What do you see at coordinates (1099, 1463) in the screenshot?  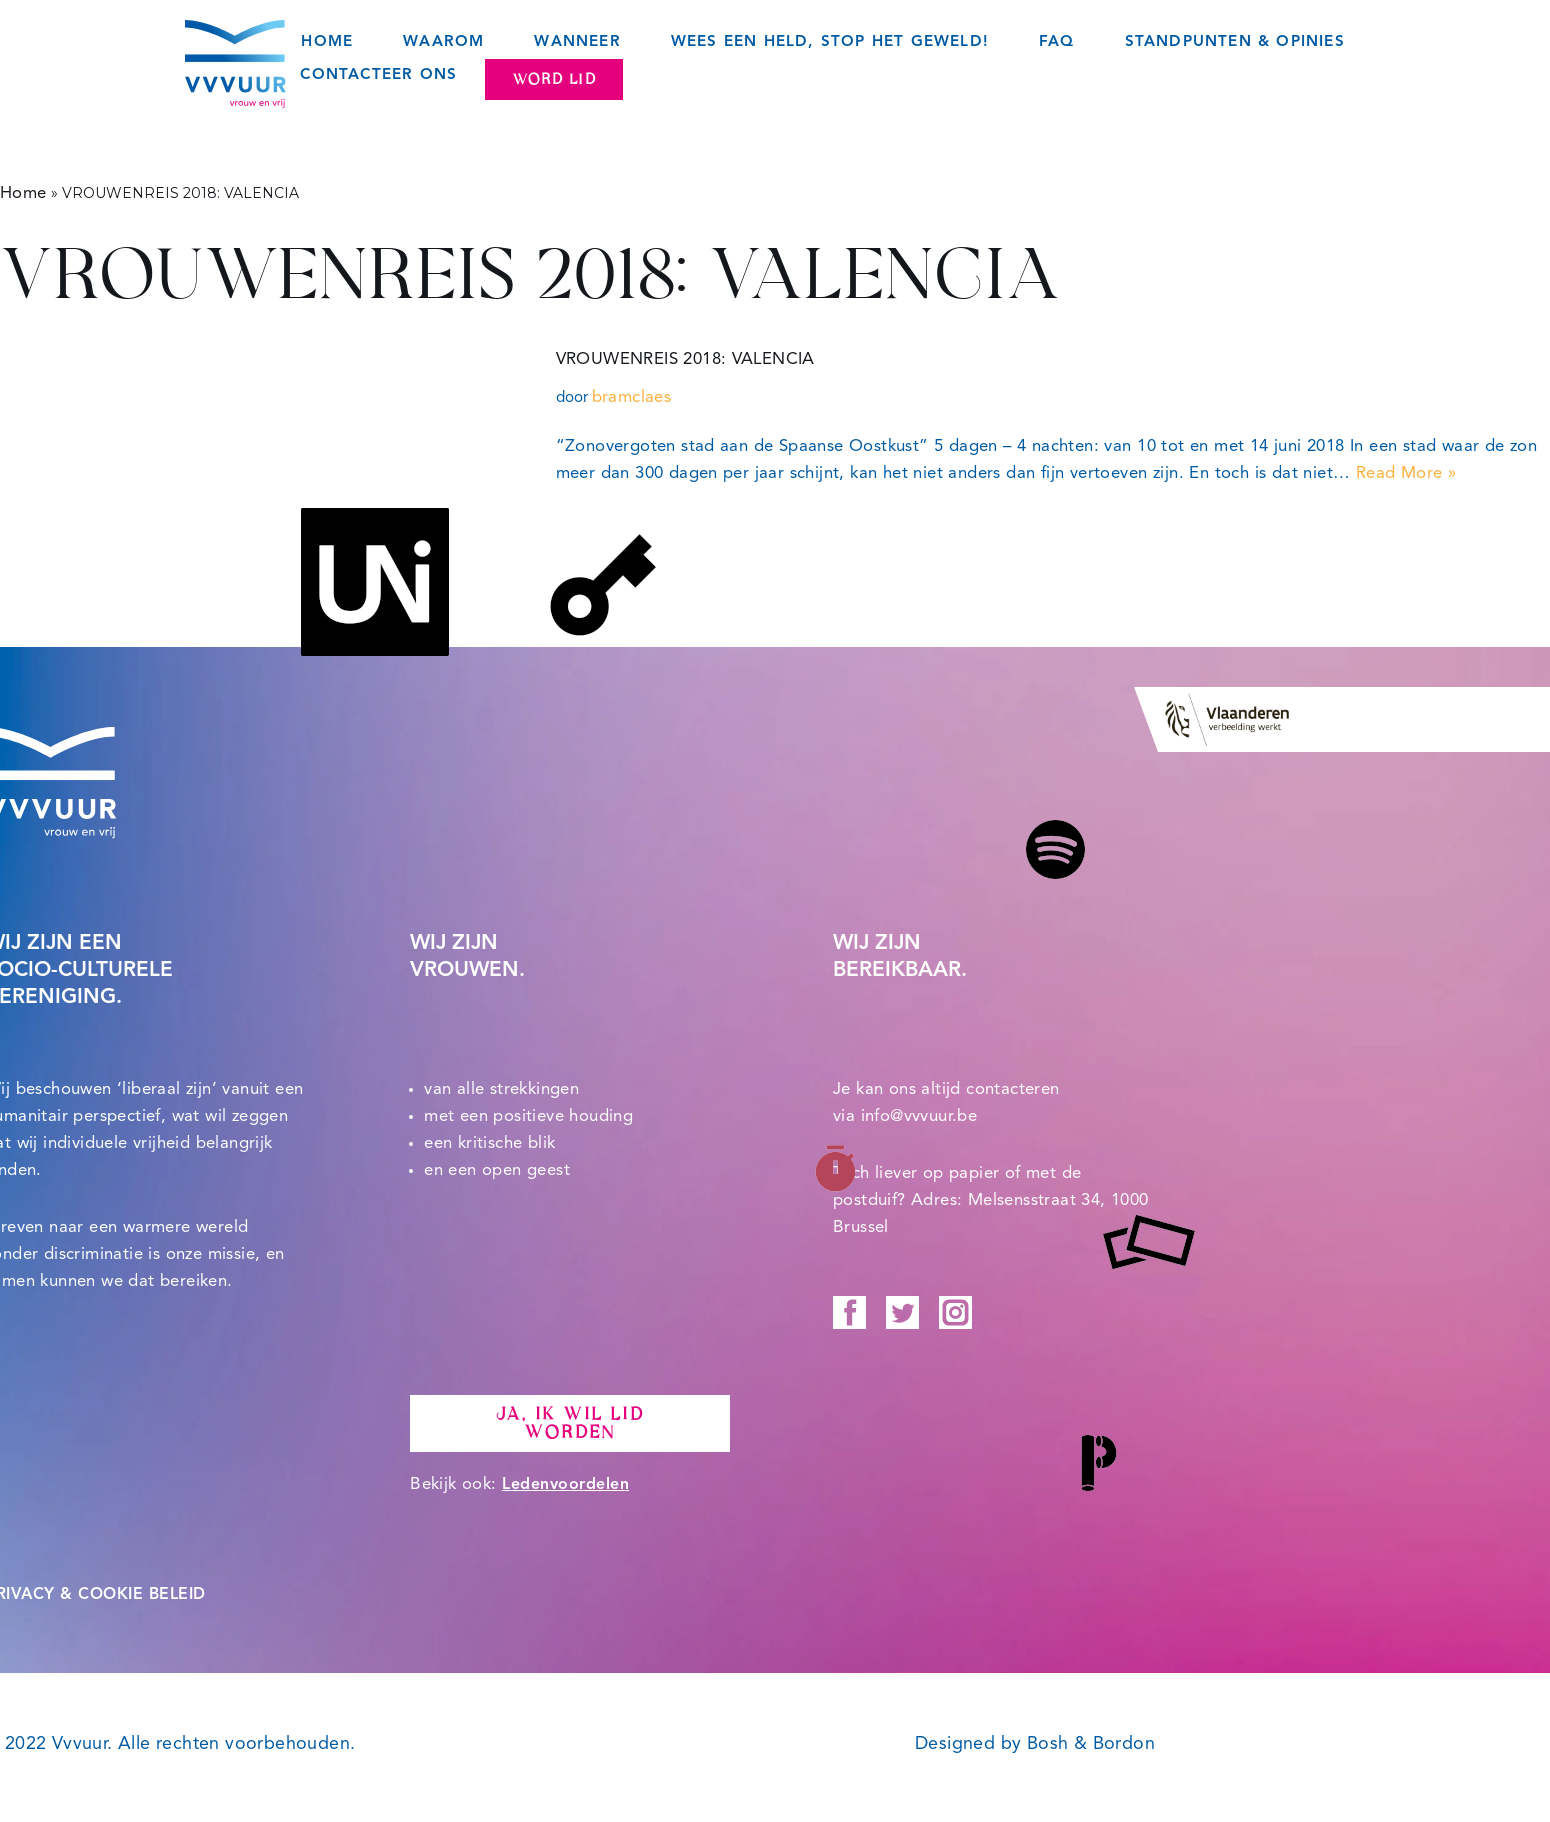 I see `open piped app` at bounding box center [1099, 1463].